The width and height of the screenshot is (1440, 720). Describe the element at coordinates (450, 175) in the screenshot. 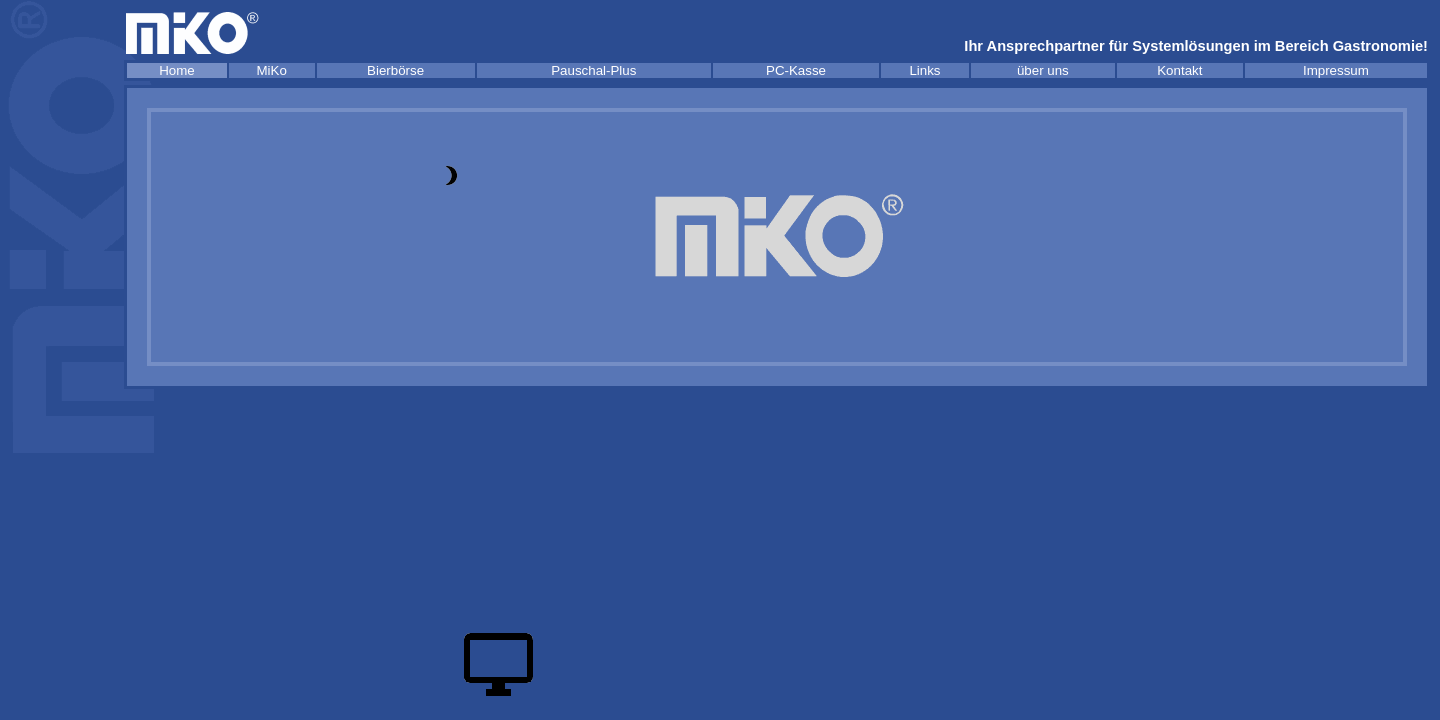

I see `toggle dark mode or night theme` at that location.